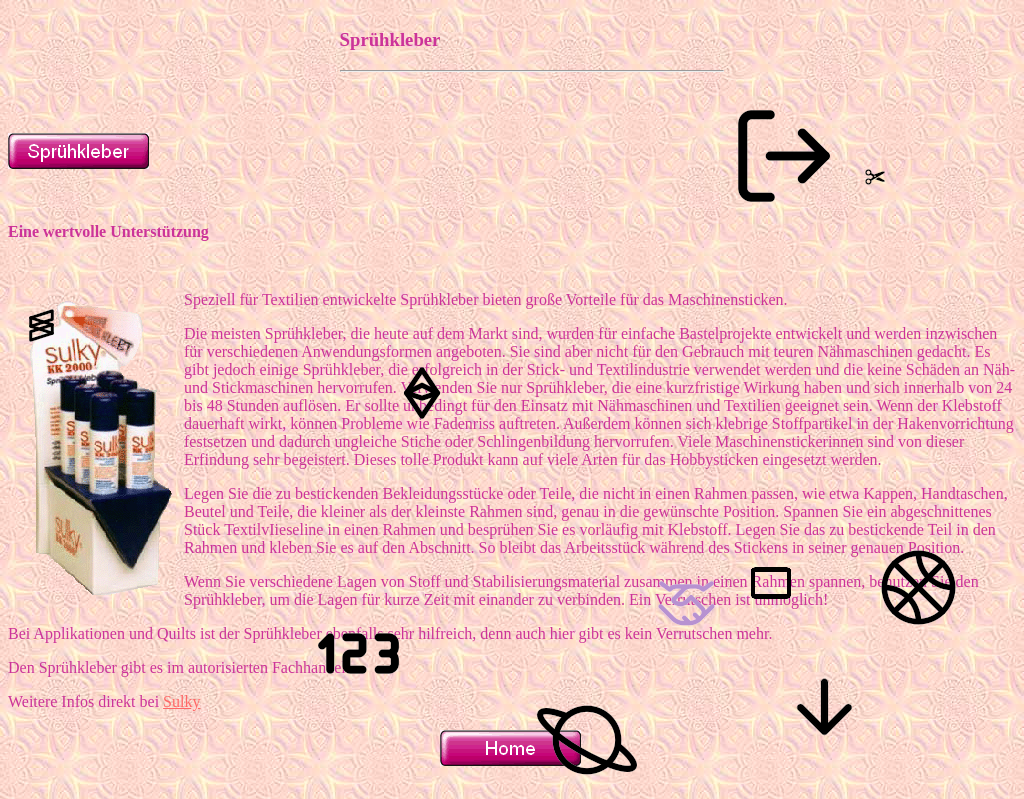 Image resolution: width=1024 pixels, height=799 pixels. I want to click on initiate a partnership or collaboration, so click(686, 602).